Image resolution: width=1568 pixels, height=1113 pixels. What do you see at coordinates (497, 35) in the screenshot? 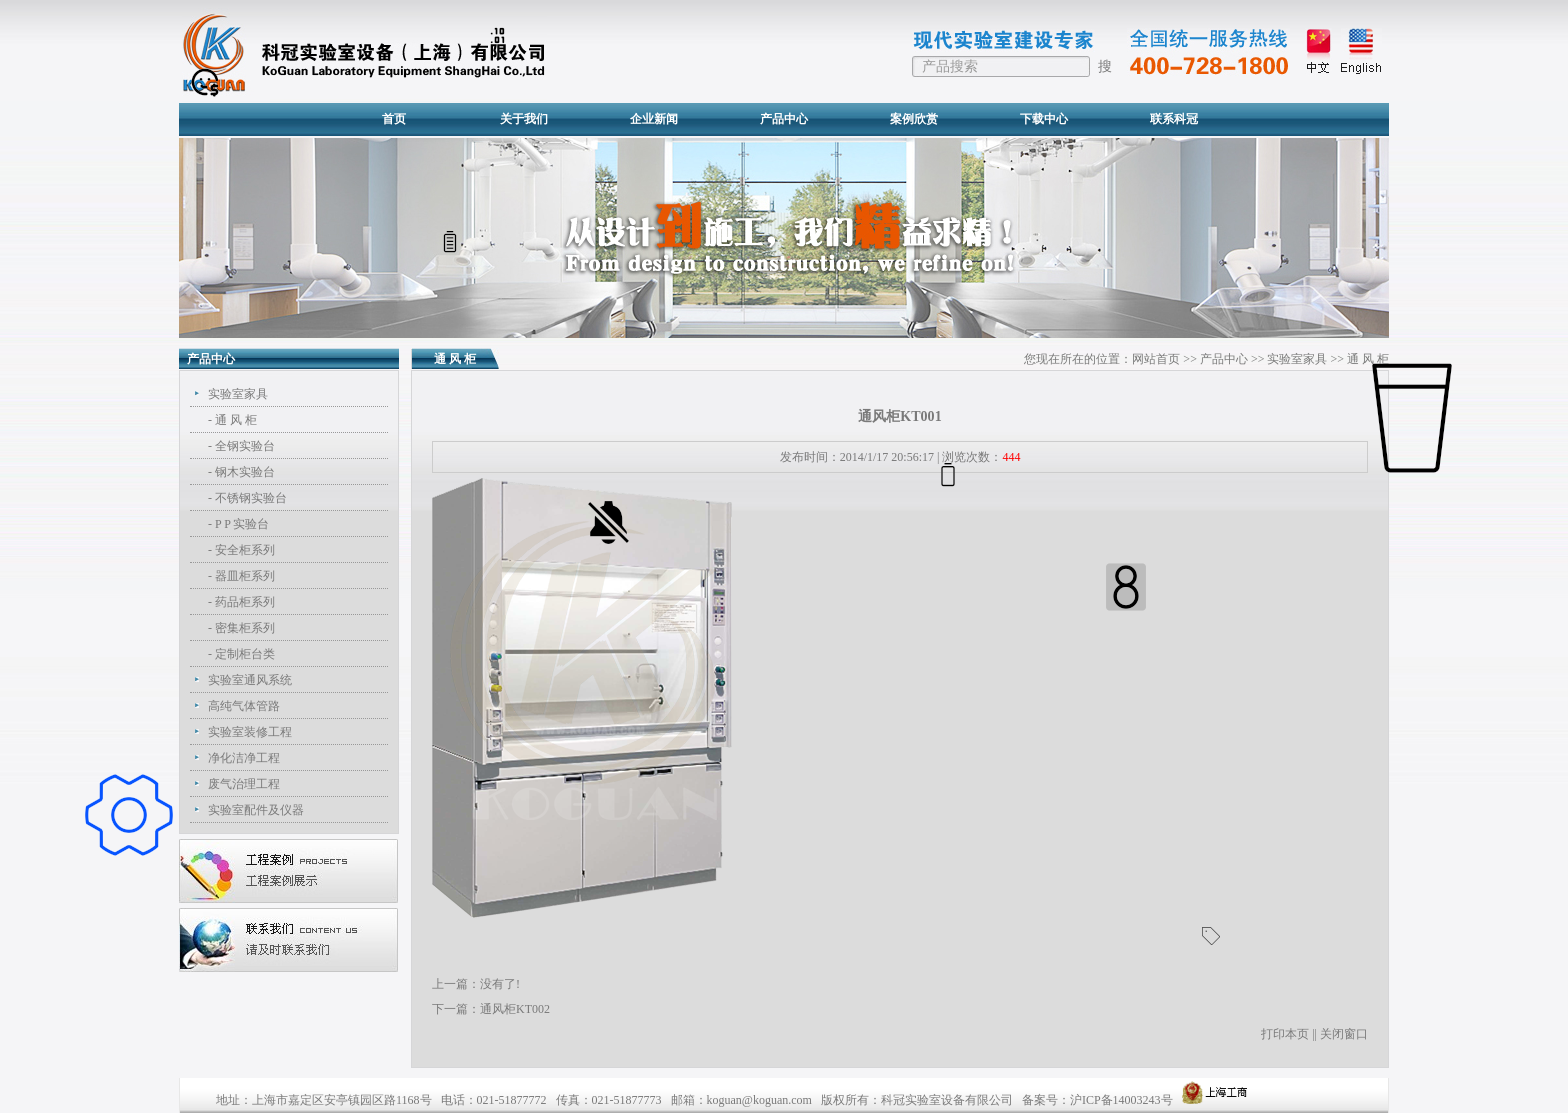
I see `view or access binary/raw data` at bounding box center [497, 35].